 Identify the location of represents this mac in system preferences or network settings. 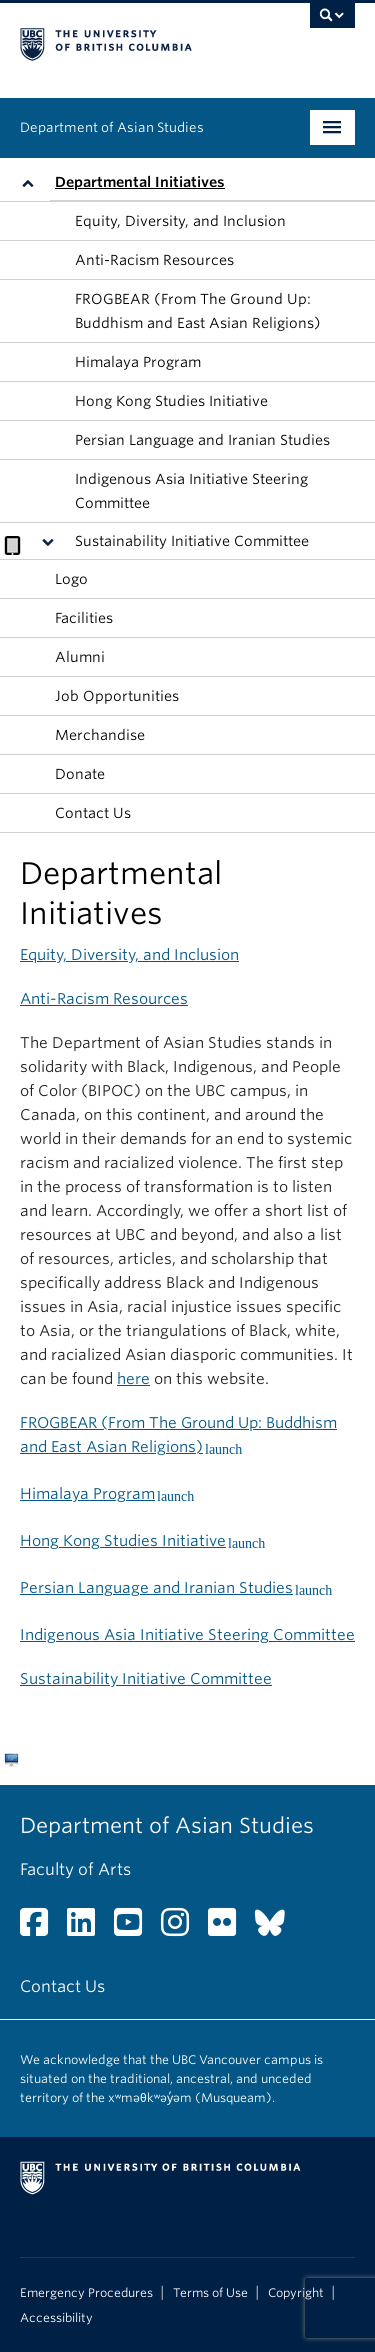
(11, 1758).